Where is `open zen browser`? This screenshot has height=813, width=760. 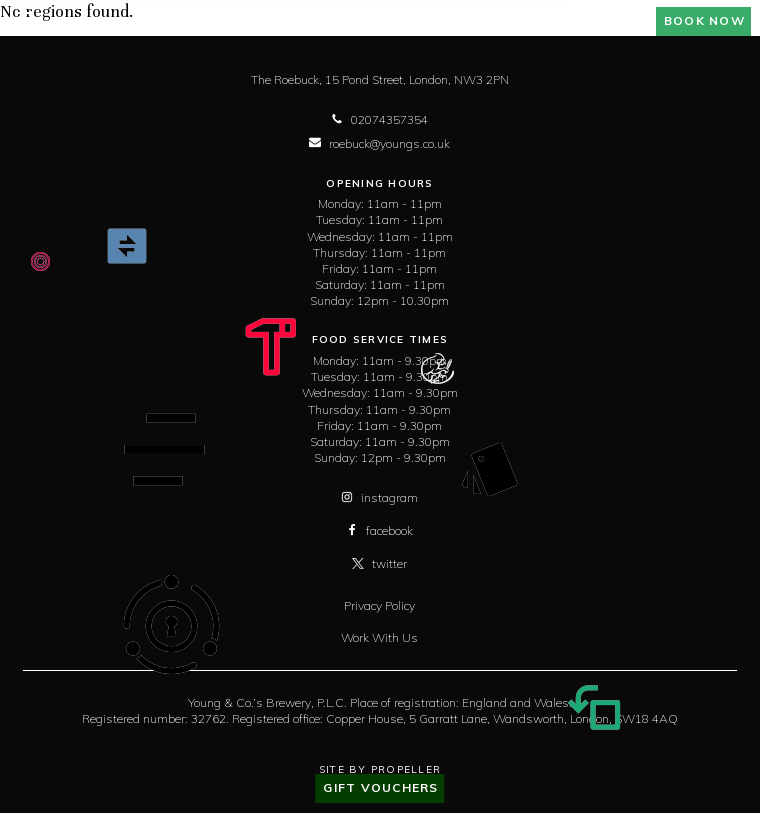 open zen browser is located at coordinates (40, 261).